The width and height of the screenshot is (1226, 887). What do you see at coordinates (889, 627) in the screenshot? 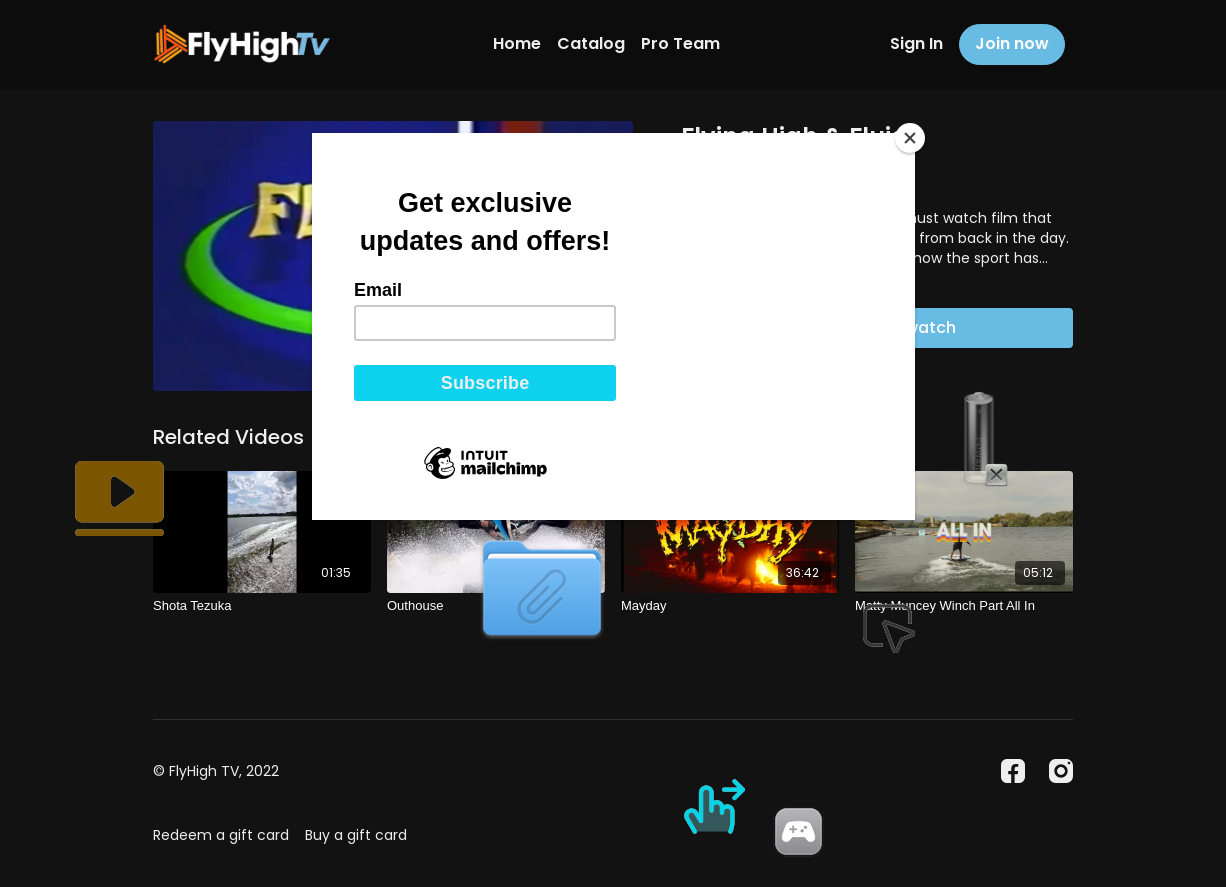
I see `access pointer and cursor accessibility settings` at bounding box center [889, 627].